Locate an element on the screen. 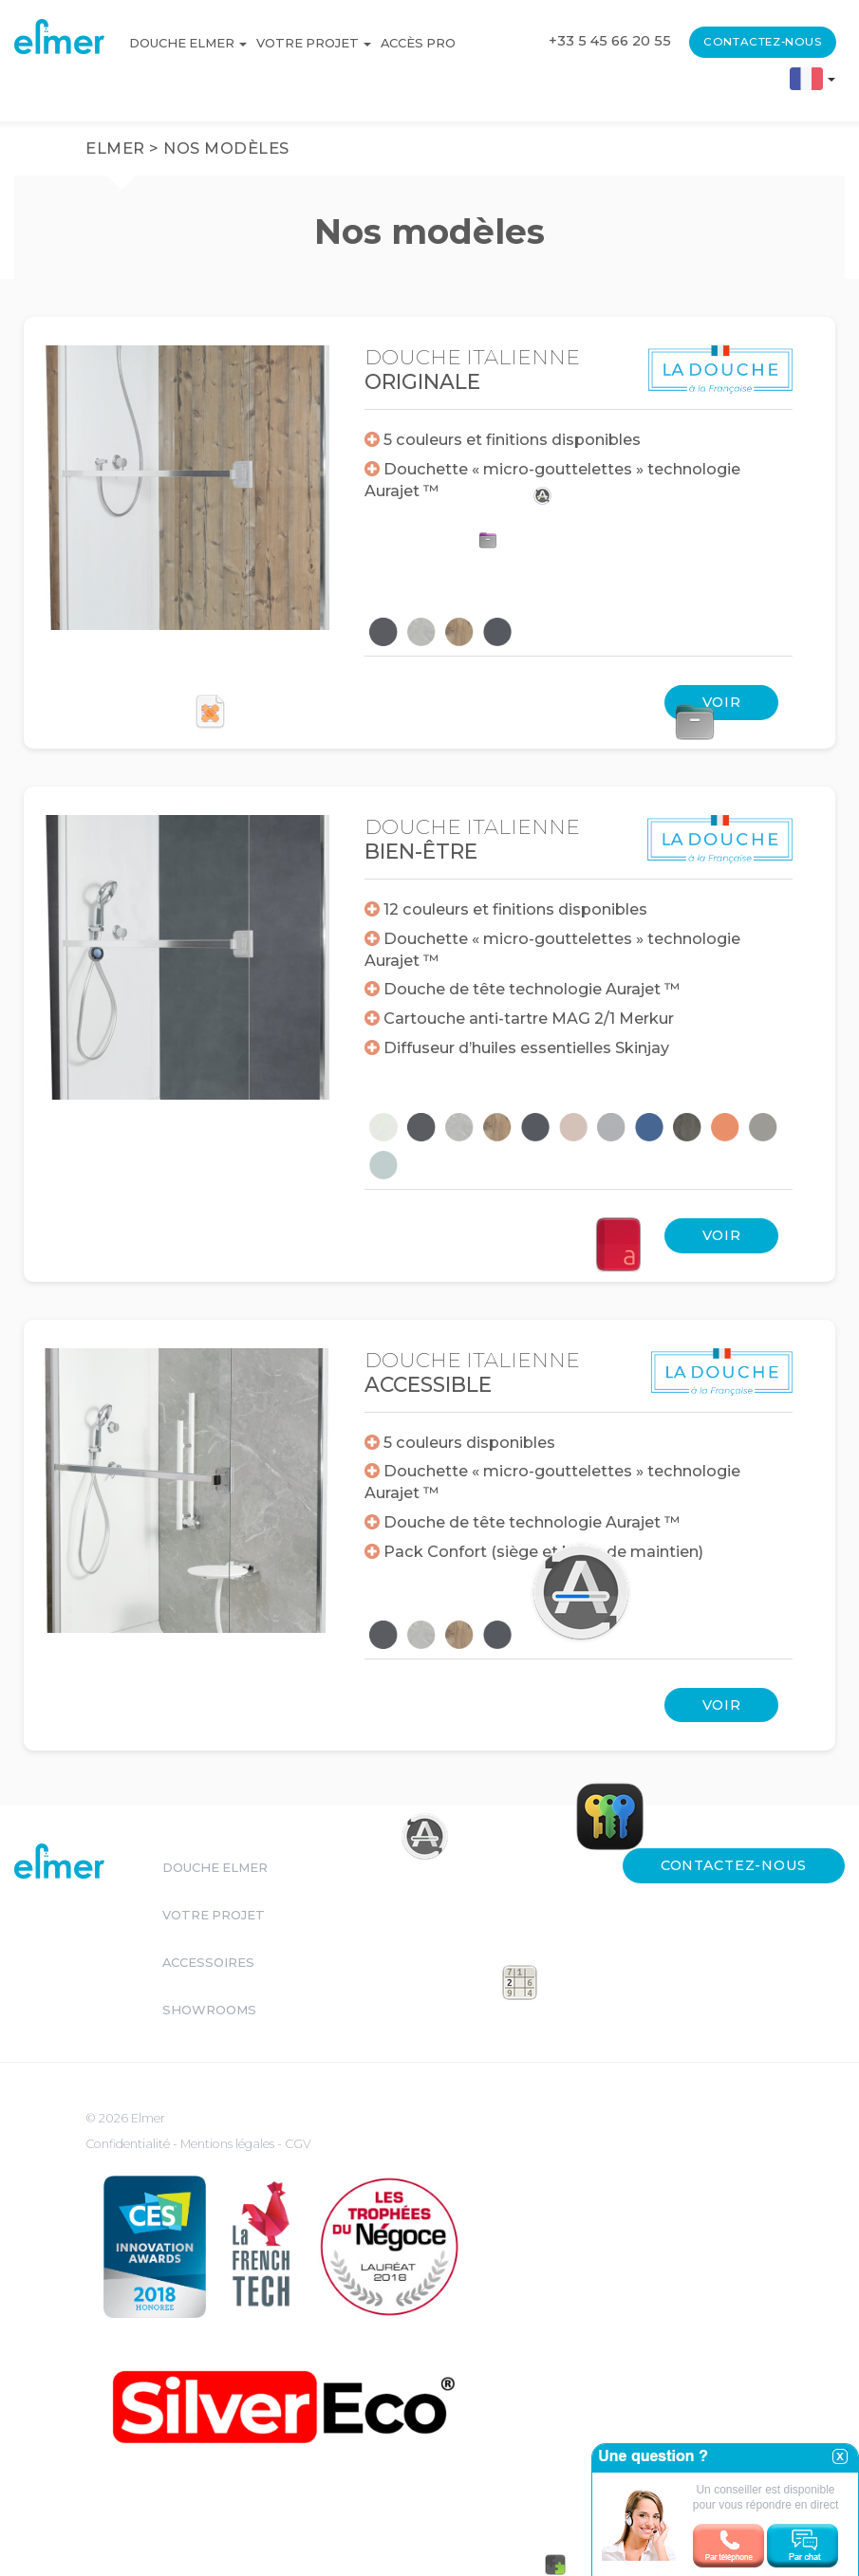  open extension manager app is located at coordinates (555, 2565).